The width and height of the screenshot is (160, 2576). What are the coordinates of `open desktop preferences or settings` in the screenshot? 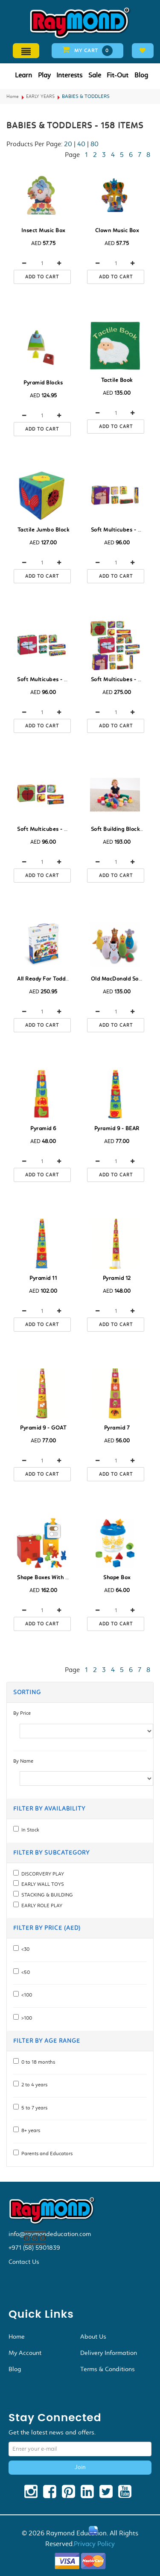 It's located at (54, 1531).